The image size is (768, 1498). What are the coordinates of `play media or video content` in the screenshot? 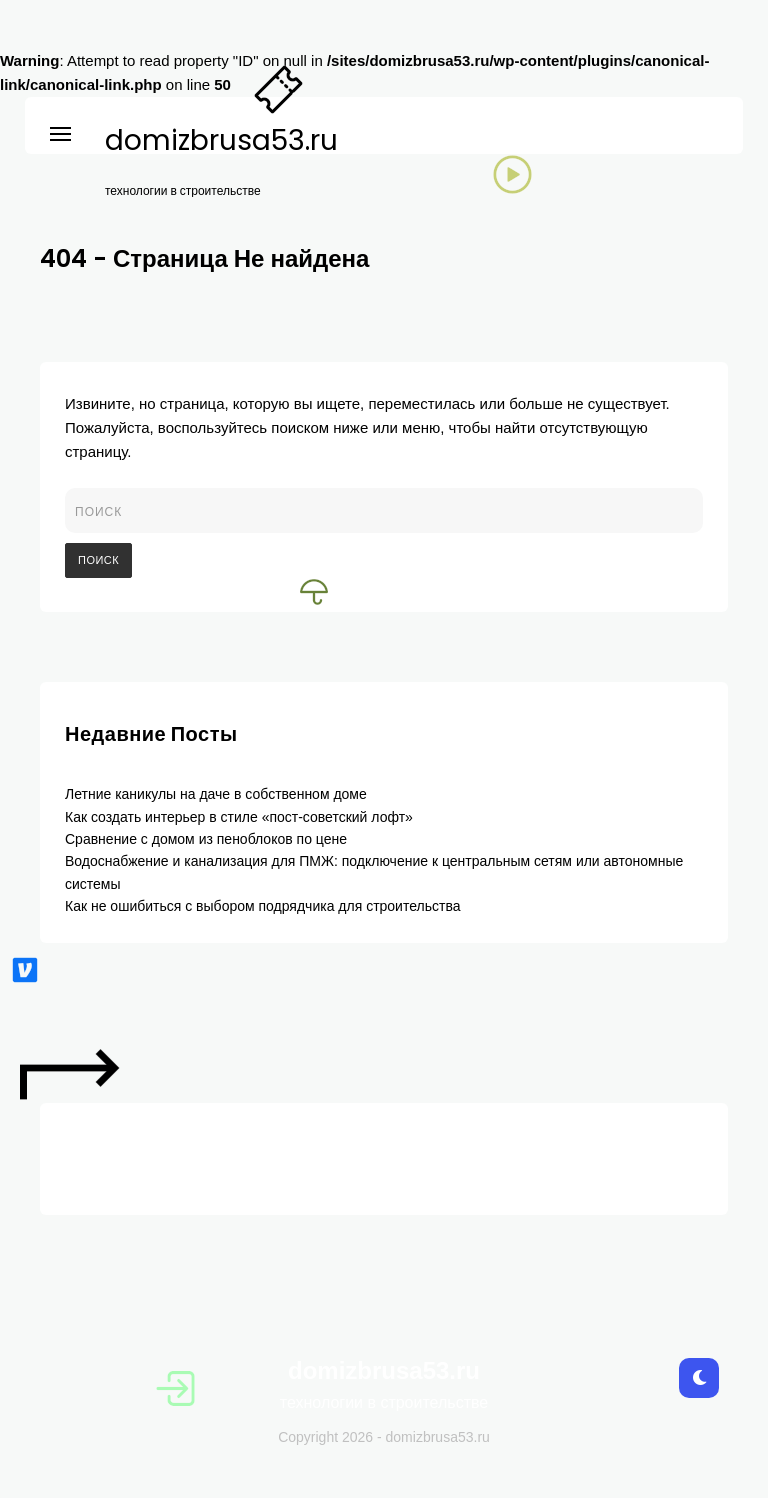 It's located at (512, 174).